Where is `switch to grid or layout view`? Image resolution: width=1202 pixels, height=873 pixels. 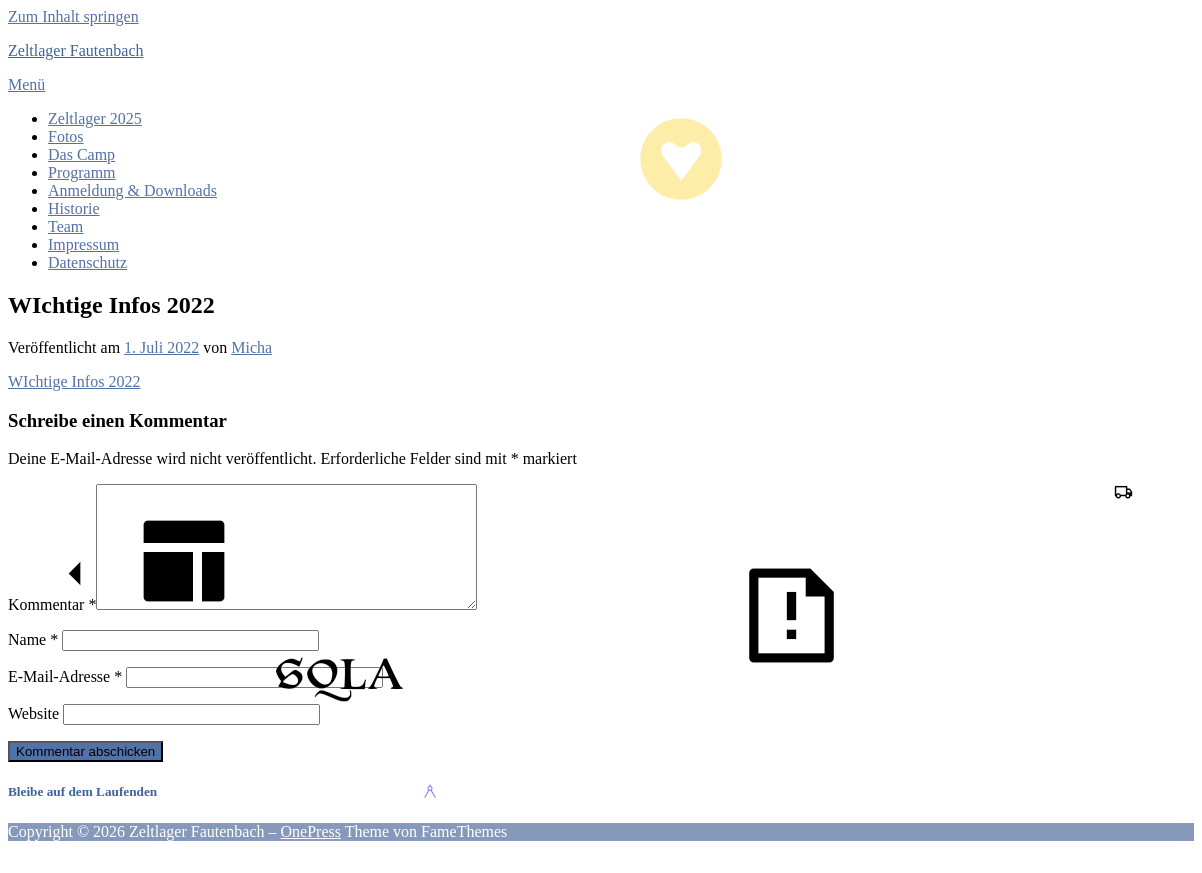 switch to grid or layout view is located at coordinates (184, 561).